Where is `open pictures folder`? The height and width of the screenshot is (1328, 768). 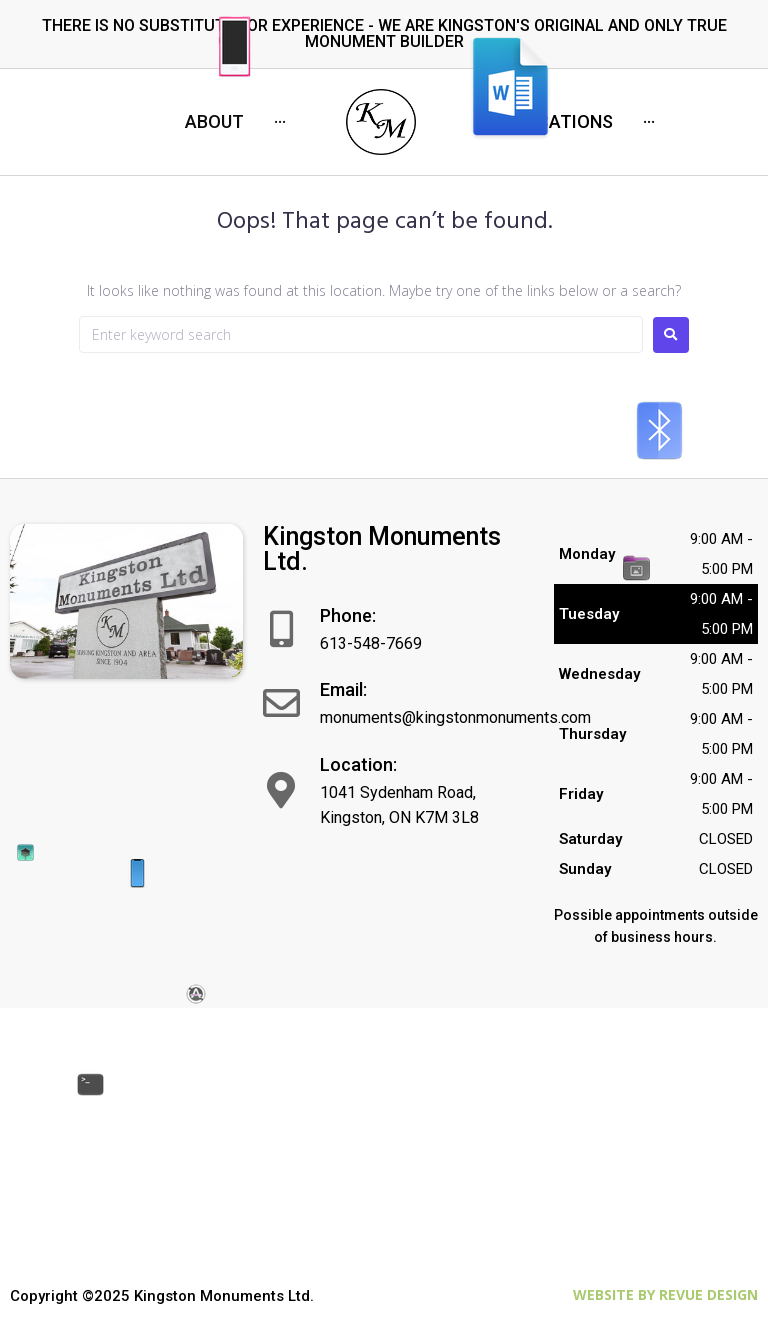 open pictures folder is located at coordinates (636, 567).